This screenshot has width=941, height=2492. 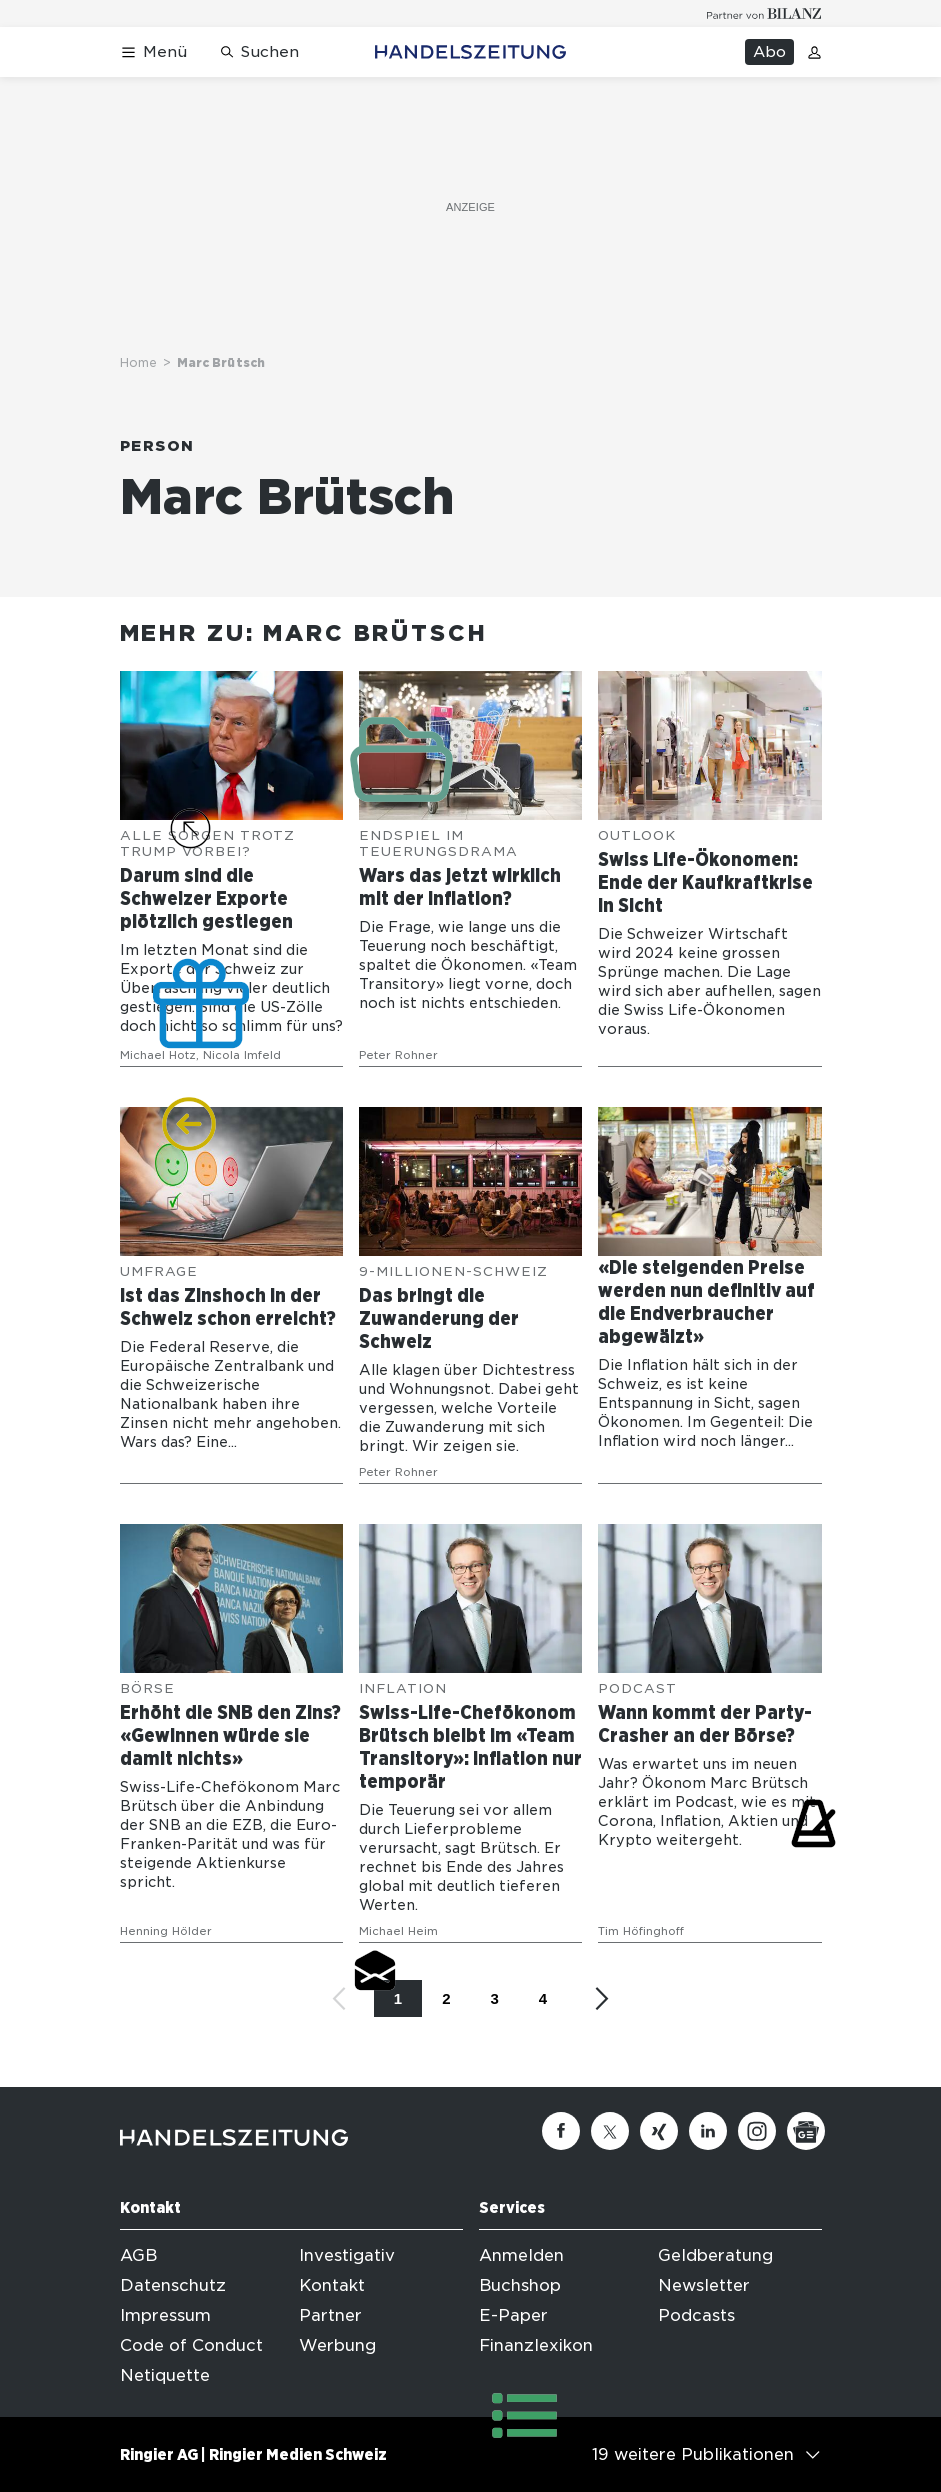 I want to click on view contents of an open folder, so click(x=401, y=759).